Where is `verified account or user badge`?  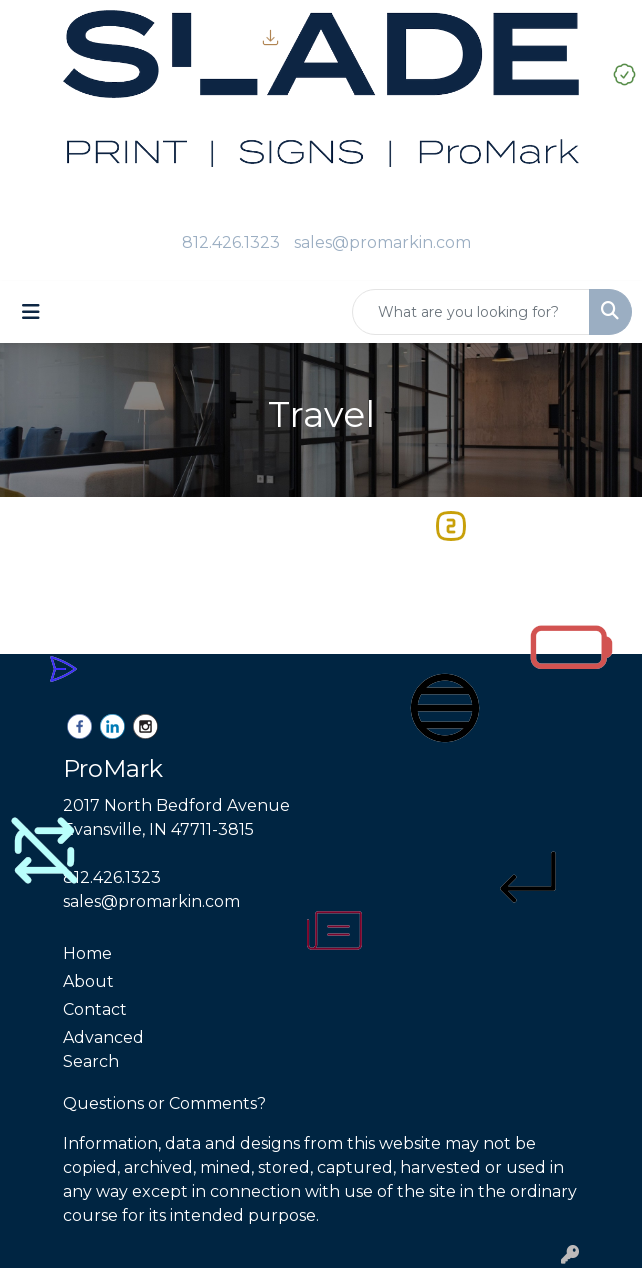 verified account or user badge is located at coordinates (624, 74).